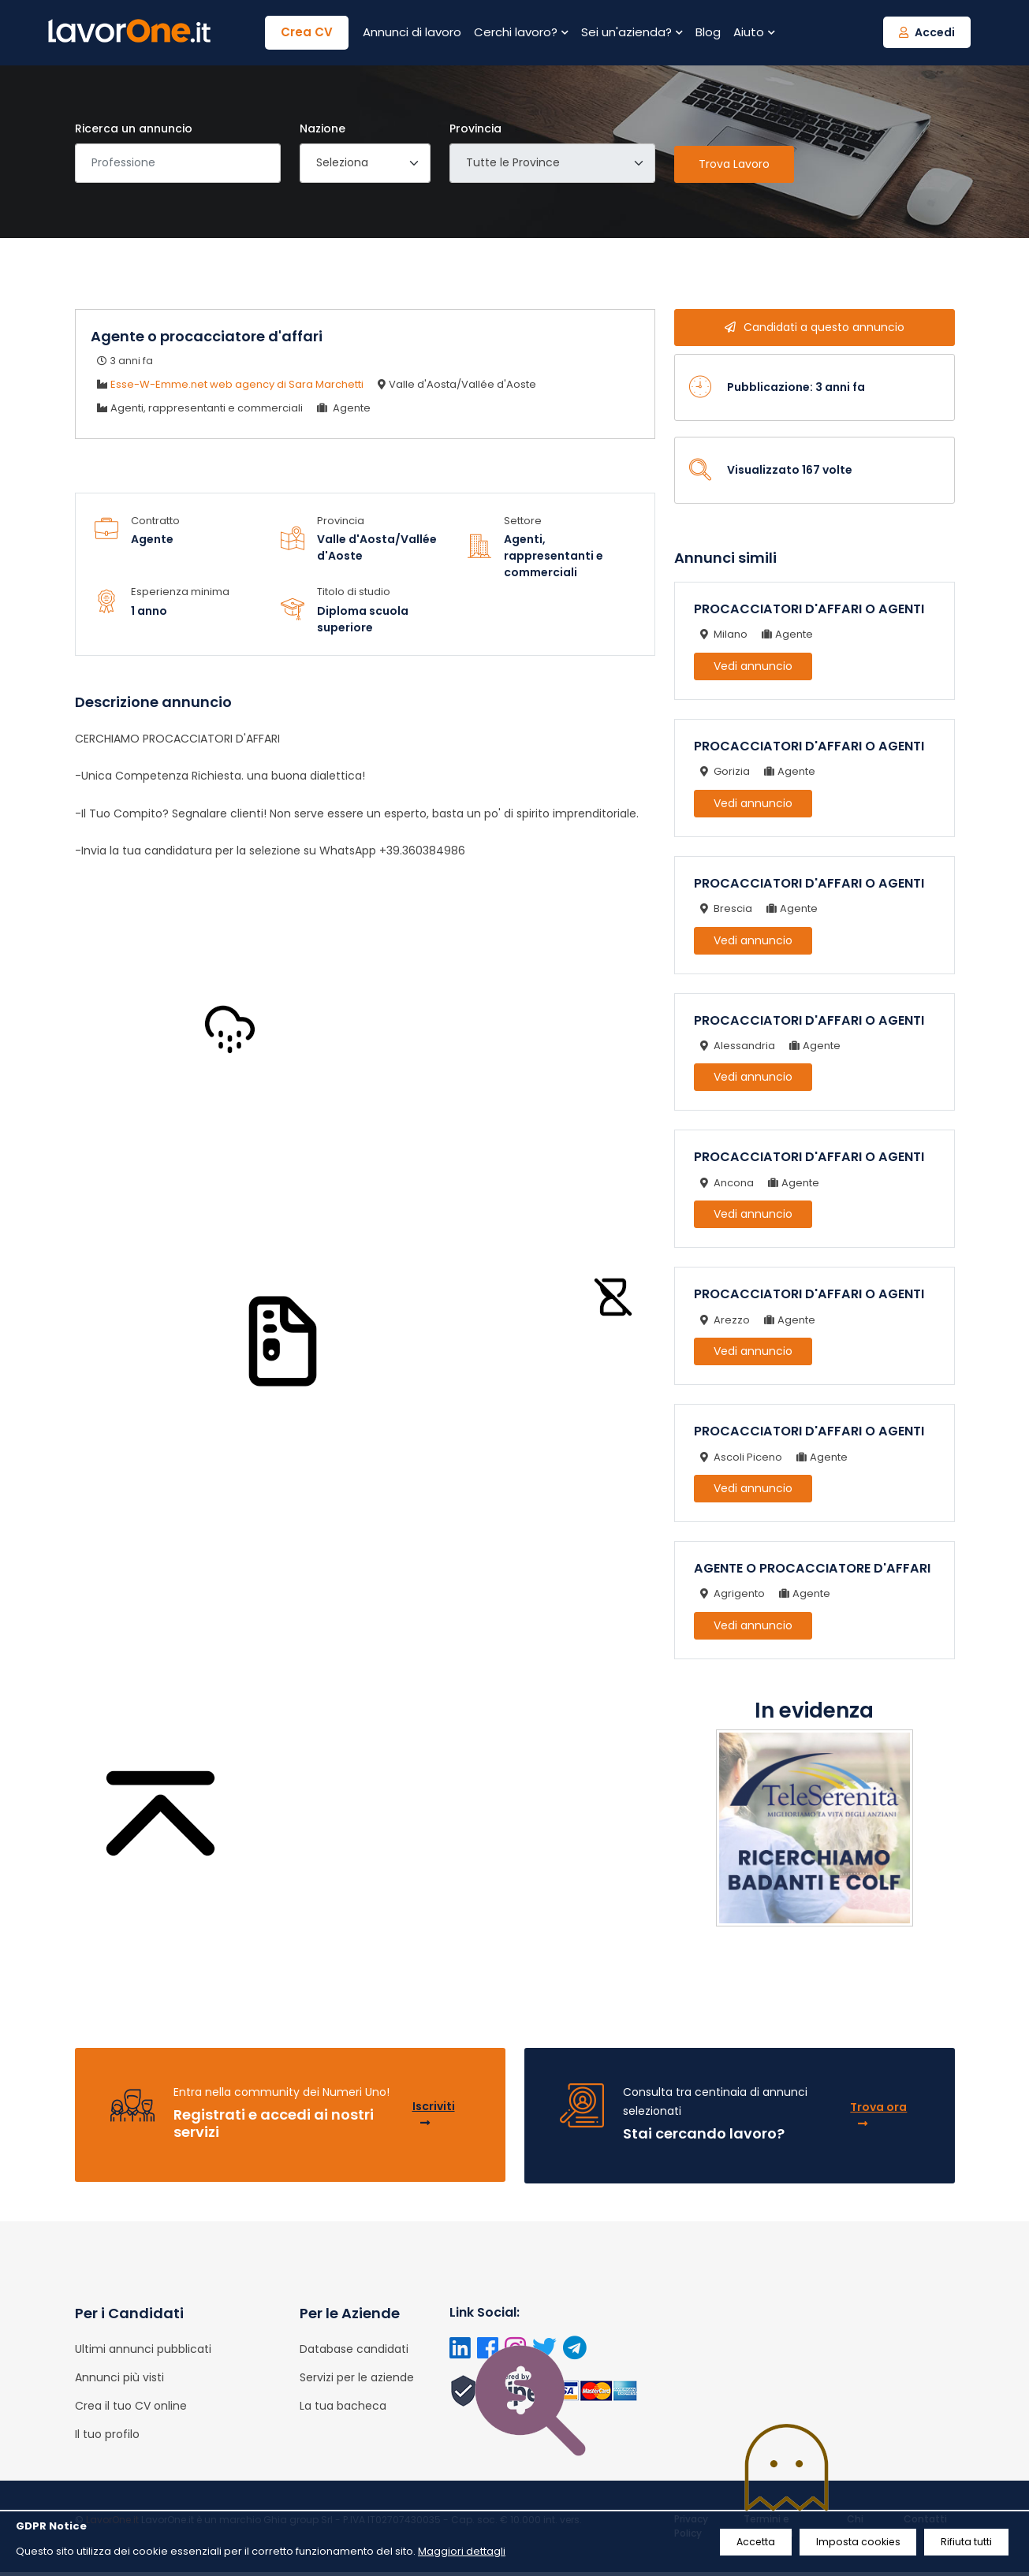 The width and height of the screenshot is (1029, 2576). I want to click on search for pricing or cost information, so click(530, 2400).